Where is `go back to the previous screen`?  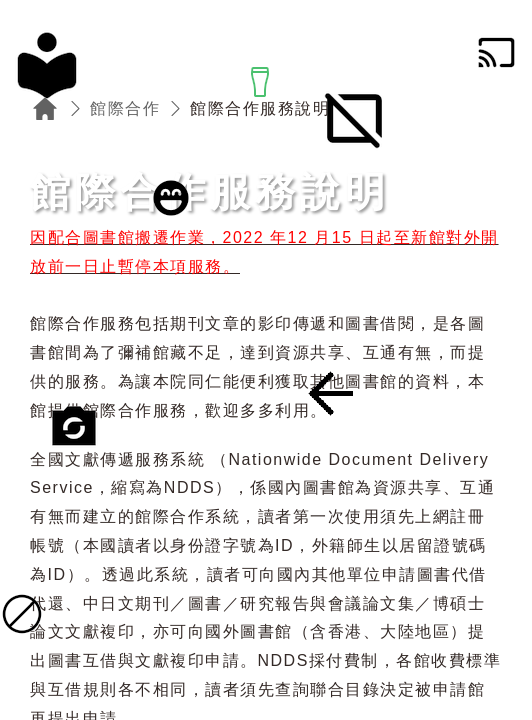
go back to the previous screen is located at coordinates (330, 393).